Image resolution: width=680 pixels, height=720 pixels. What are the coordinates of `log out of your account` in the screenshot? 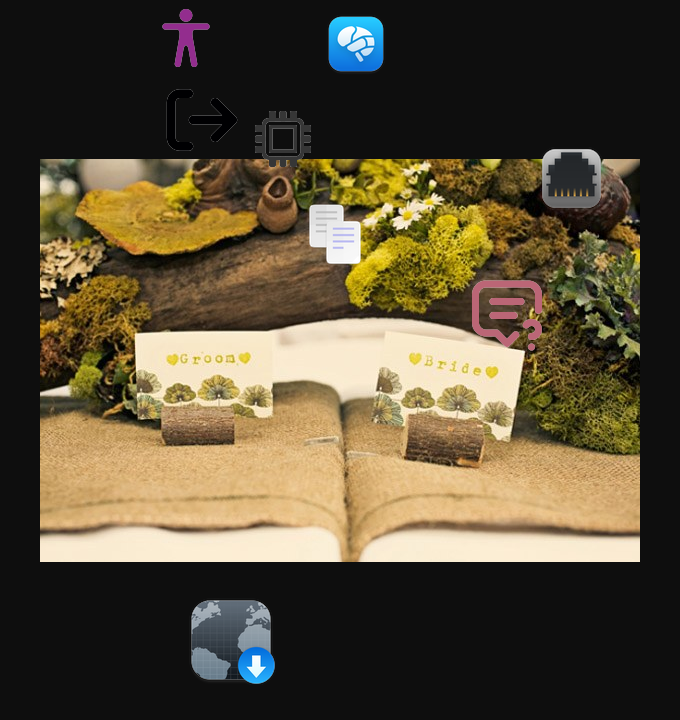 It's located at (202, 120).